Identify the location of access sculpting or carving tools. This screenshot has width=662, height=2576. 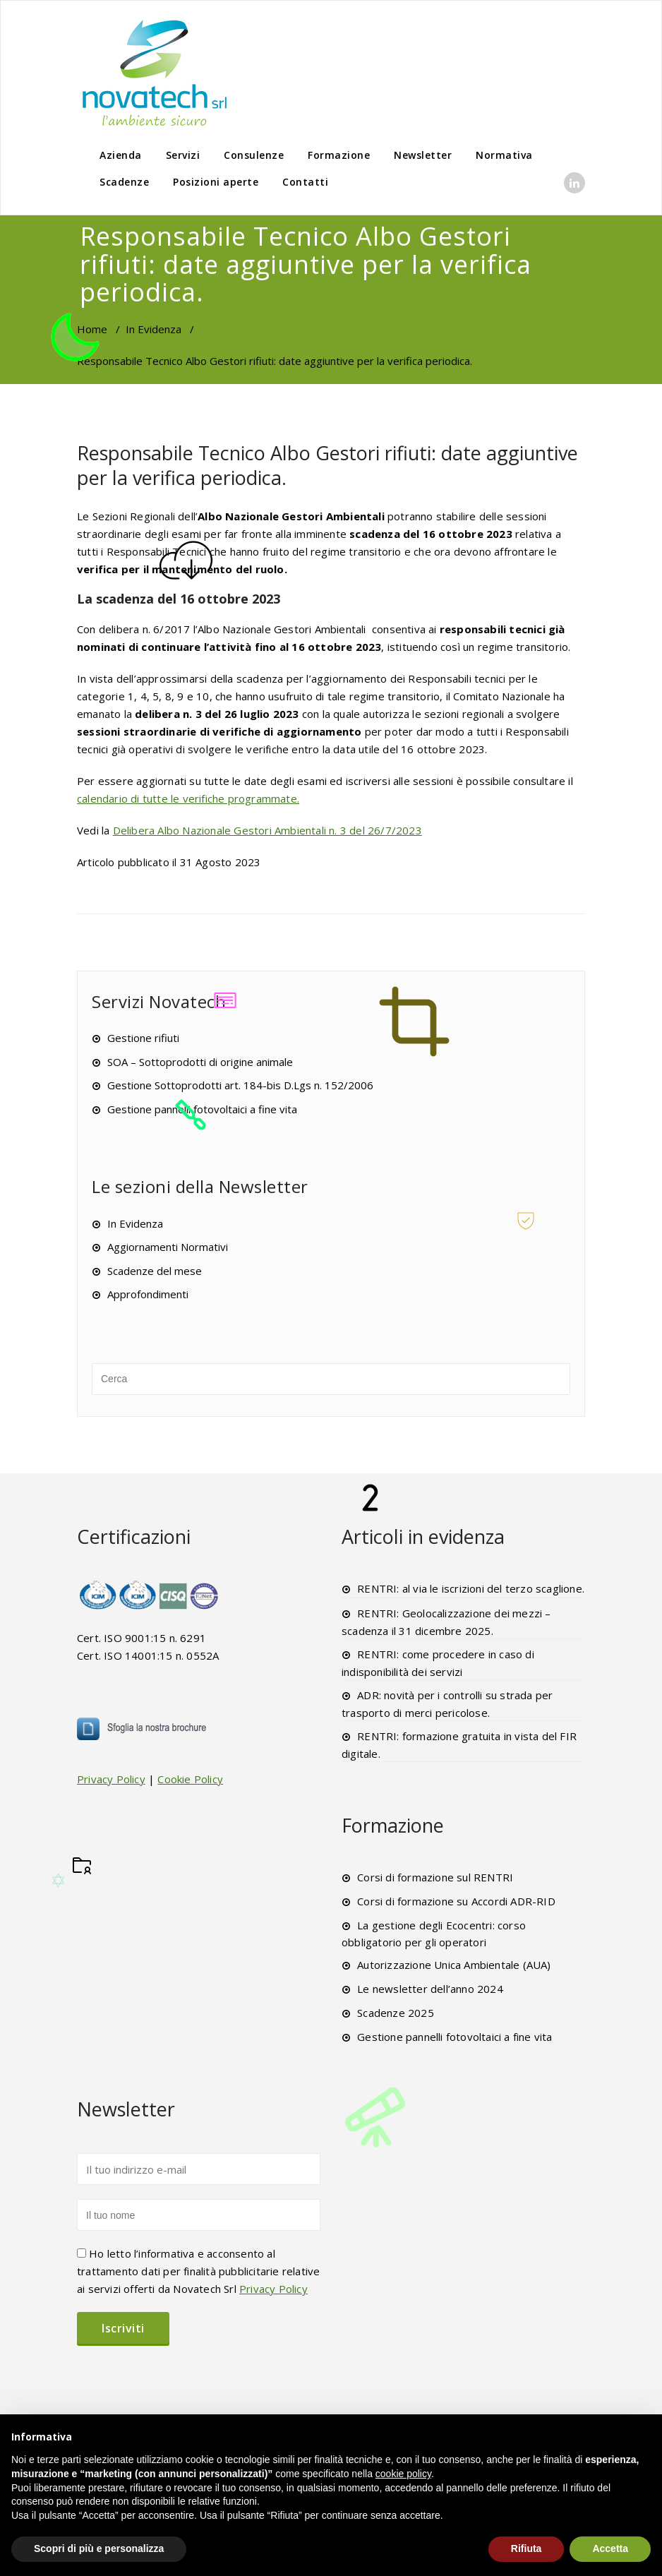
(191, 1115).